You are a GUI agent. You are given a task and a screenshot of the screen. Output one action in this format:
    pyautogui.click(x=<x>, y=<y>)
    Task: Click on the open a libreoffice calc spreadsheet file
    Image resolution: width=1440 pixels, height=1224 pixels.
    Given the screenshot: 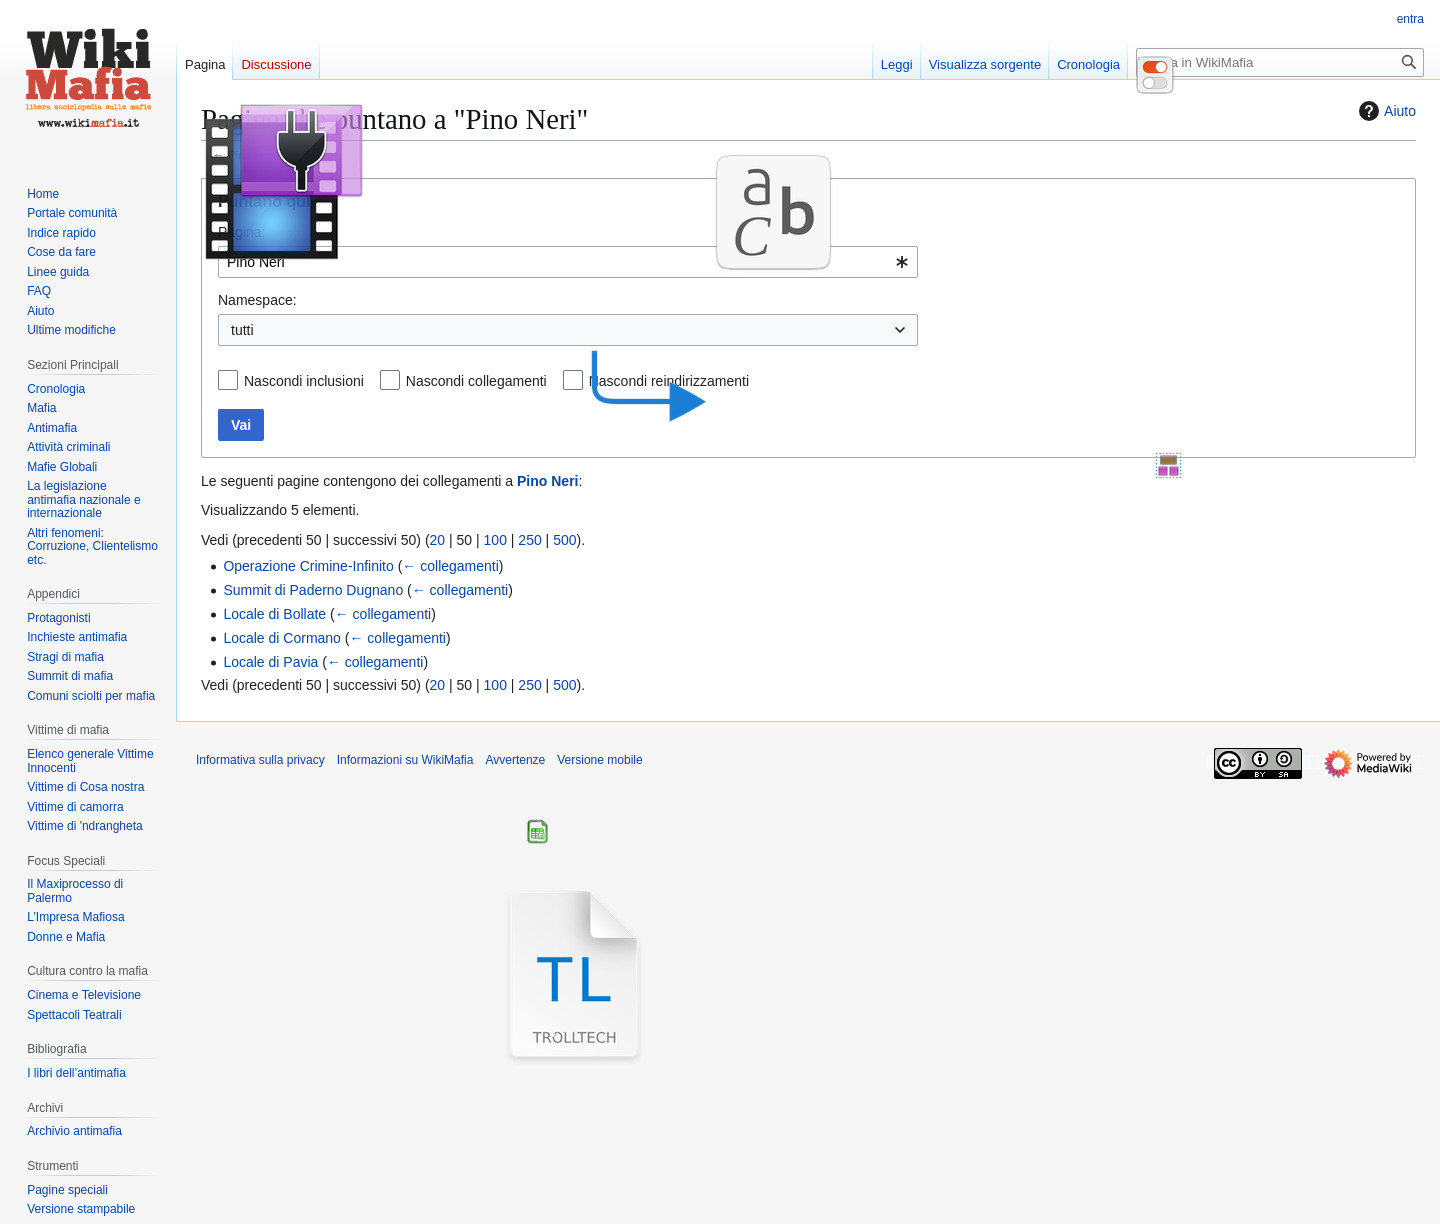 What is the action you would take?
    pyautogui.click(x=537, y=831)
    